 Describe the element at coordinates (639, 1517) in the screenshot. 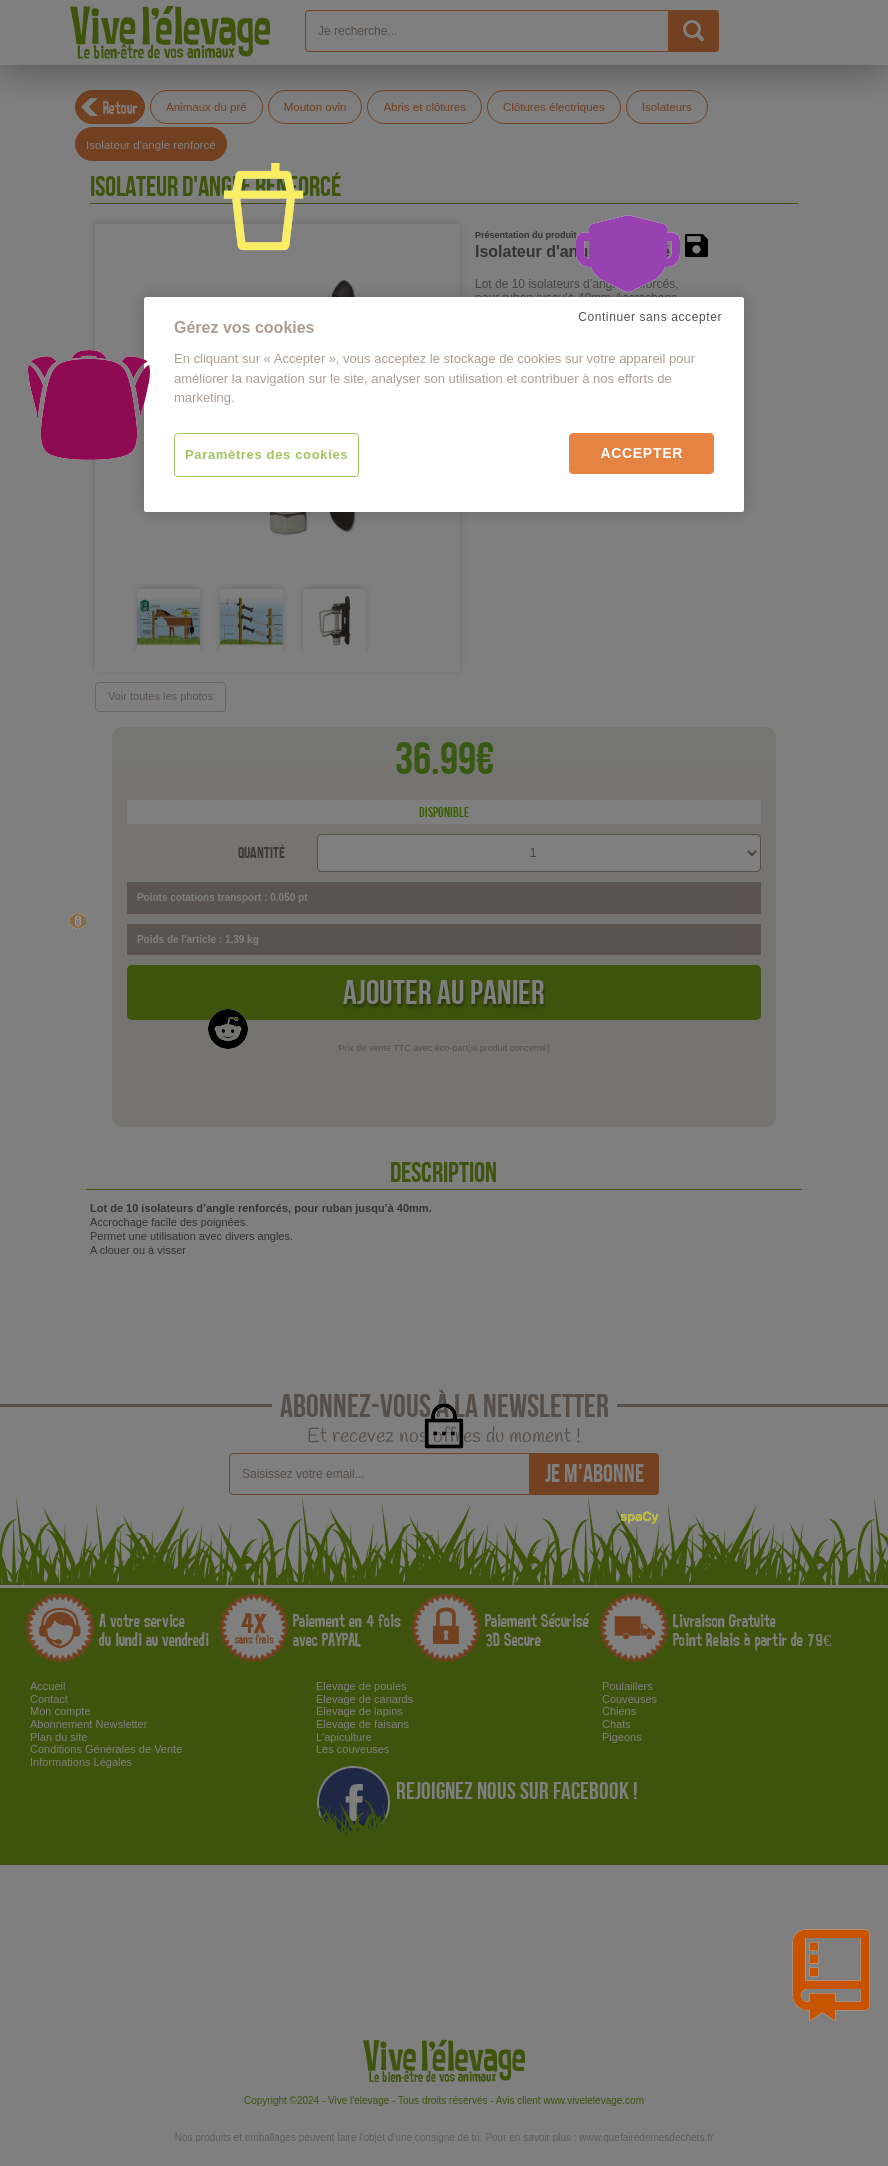

I see `open spaCy natural language processing library` at that location.